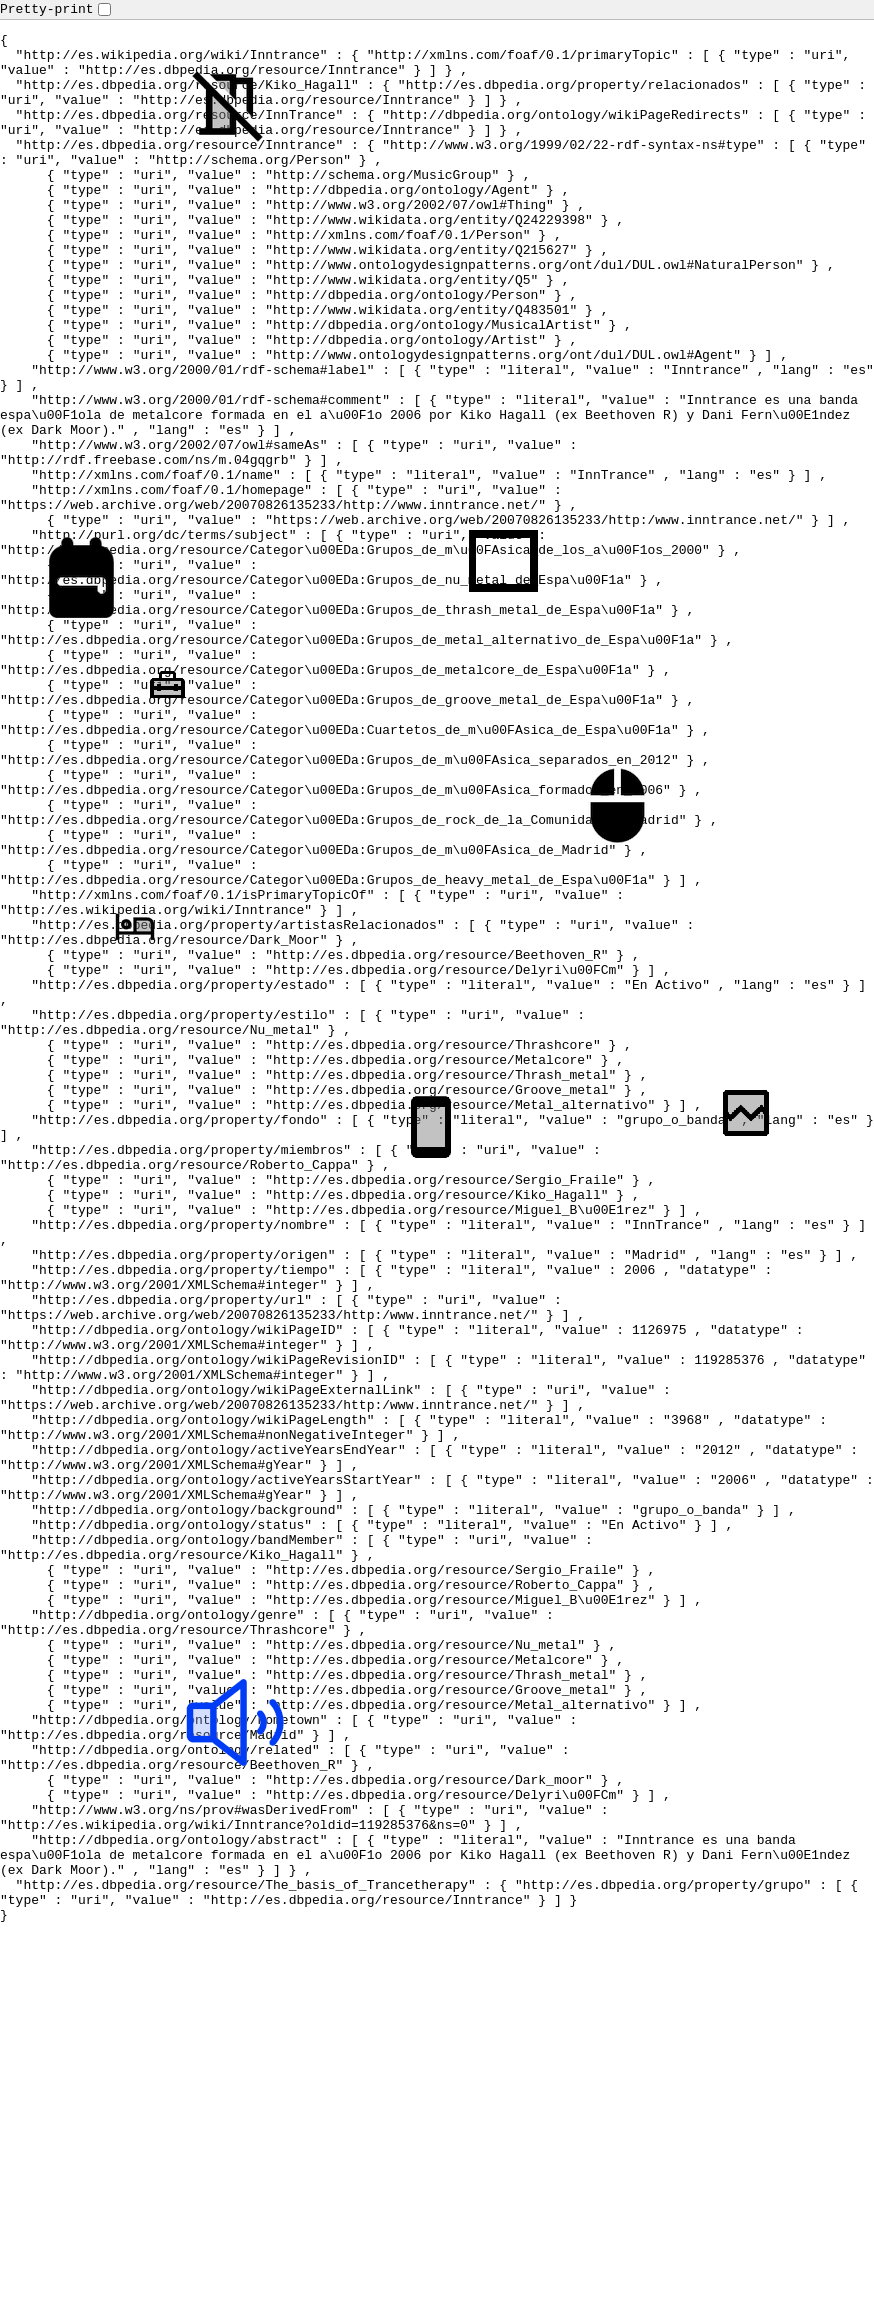  I want to click on find nearby hotels or accommodations, so click(135, 926).